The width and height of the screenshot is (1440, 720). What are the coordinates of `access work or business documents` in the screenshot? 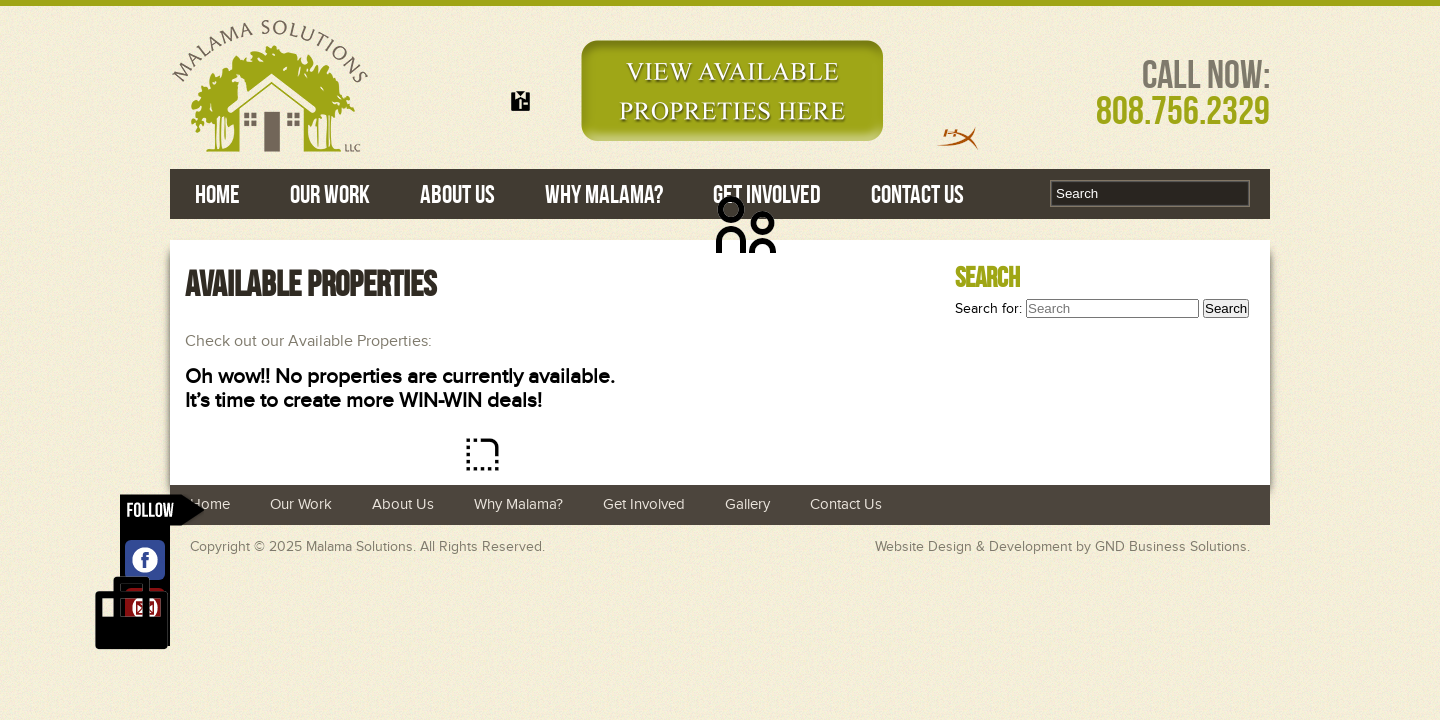 It's located at (131, 616).